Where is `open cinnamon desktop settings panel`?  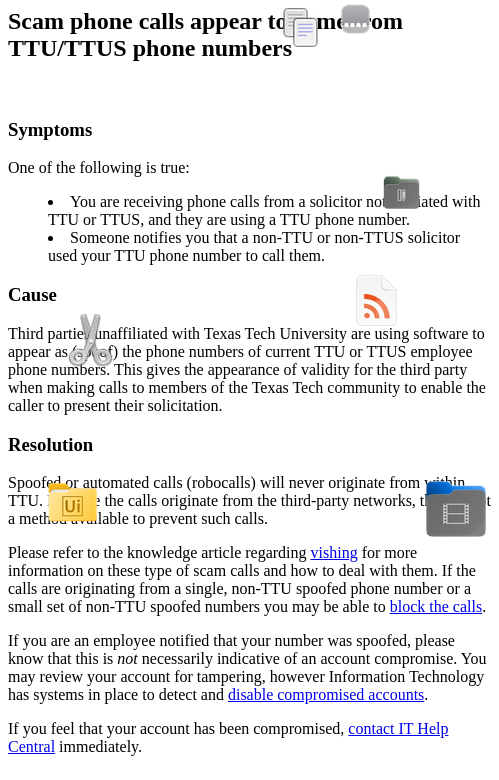
open cinnamon desktop settings panel is located at coordinates (355, 19).